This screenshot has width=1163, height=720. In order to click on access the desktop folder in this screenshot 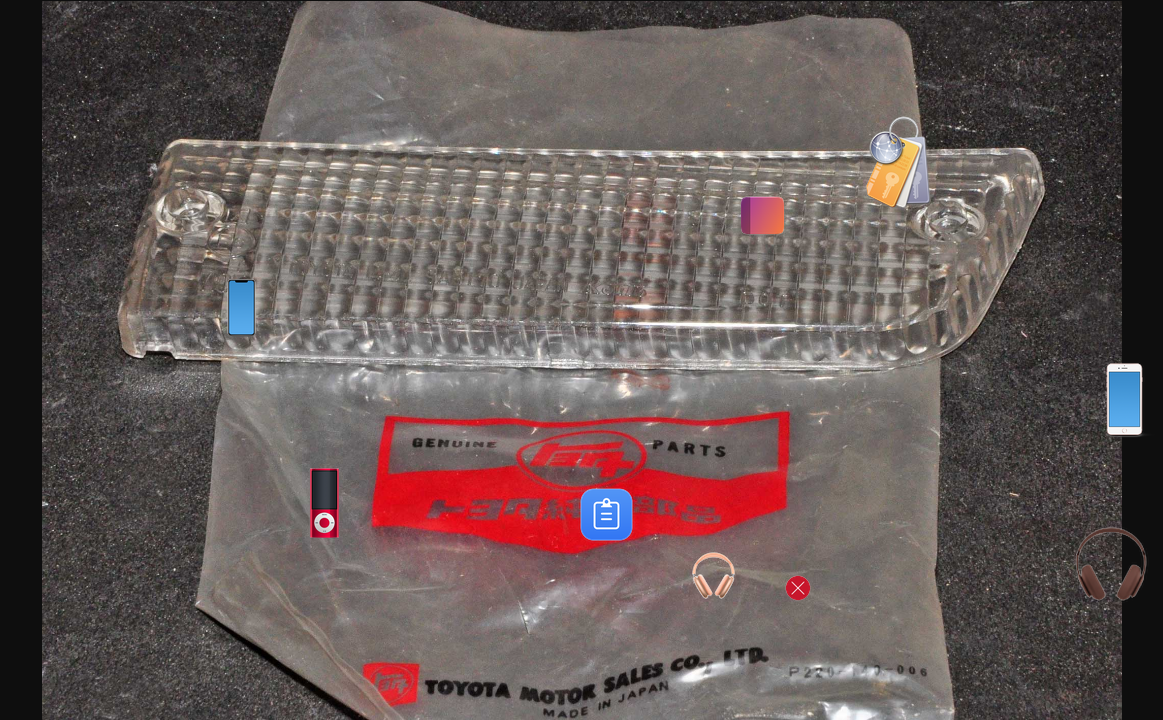, I will do `click(762, 214)`.